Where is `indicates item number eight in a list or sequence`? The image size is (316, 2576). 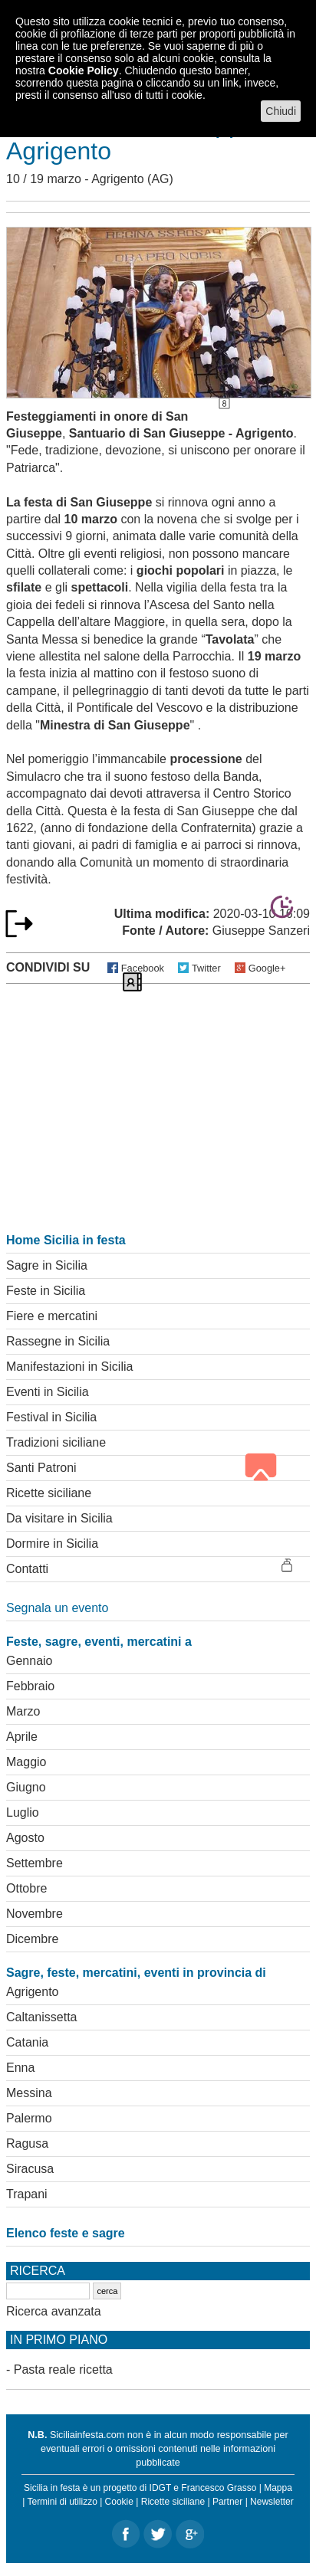 indicates item number eight in a list or sequence is located at coordinates (224, 403).